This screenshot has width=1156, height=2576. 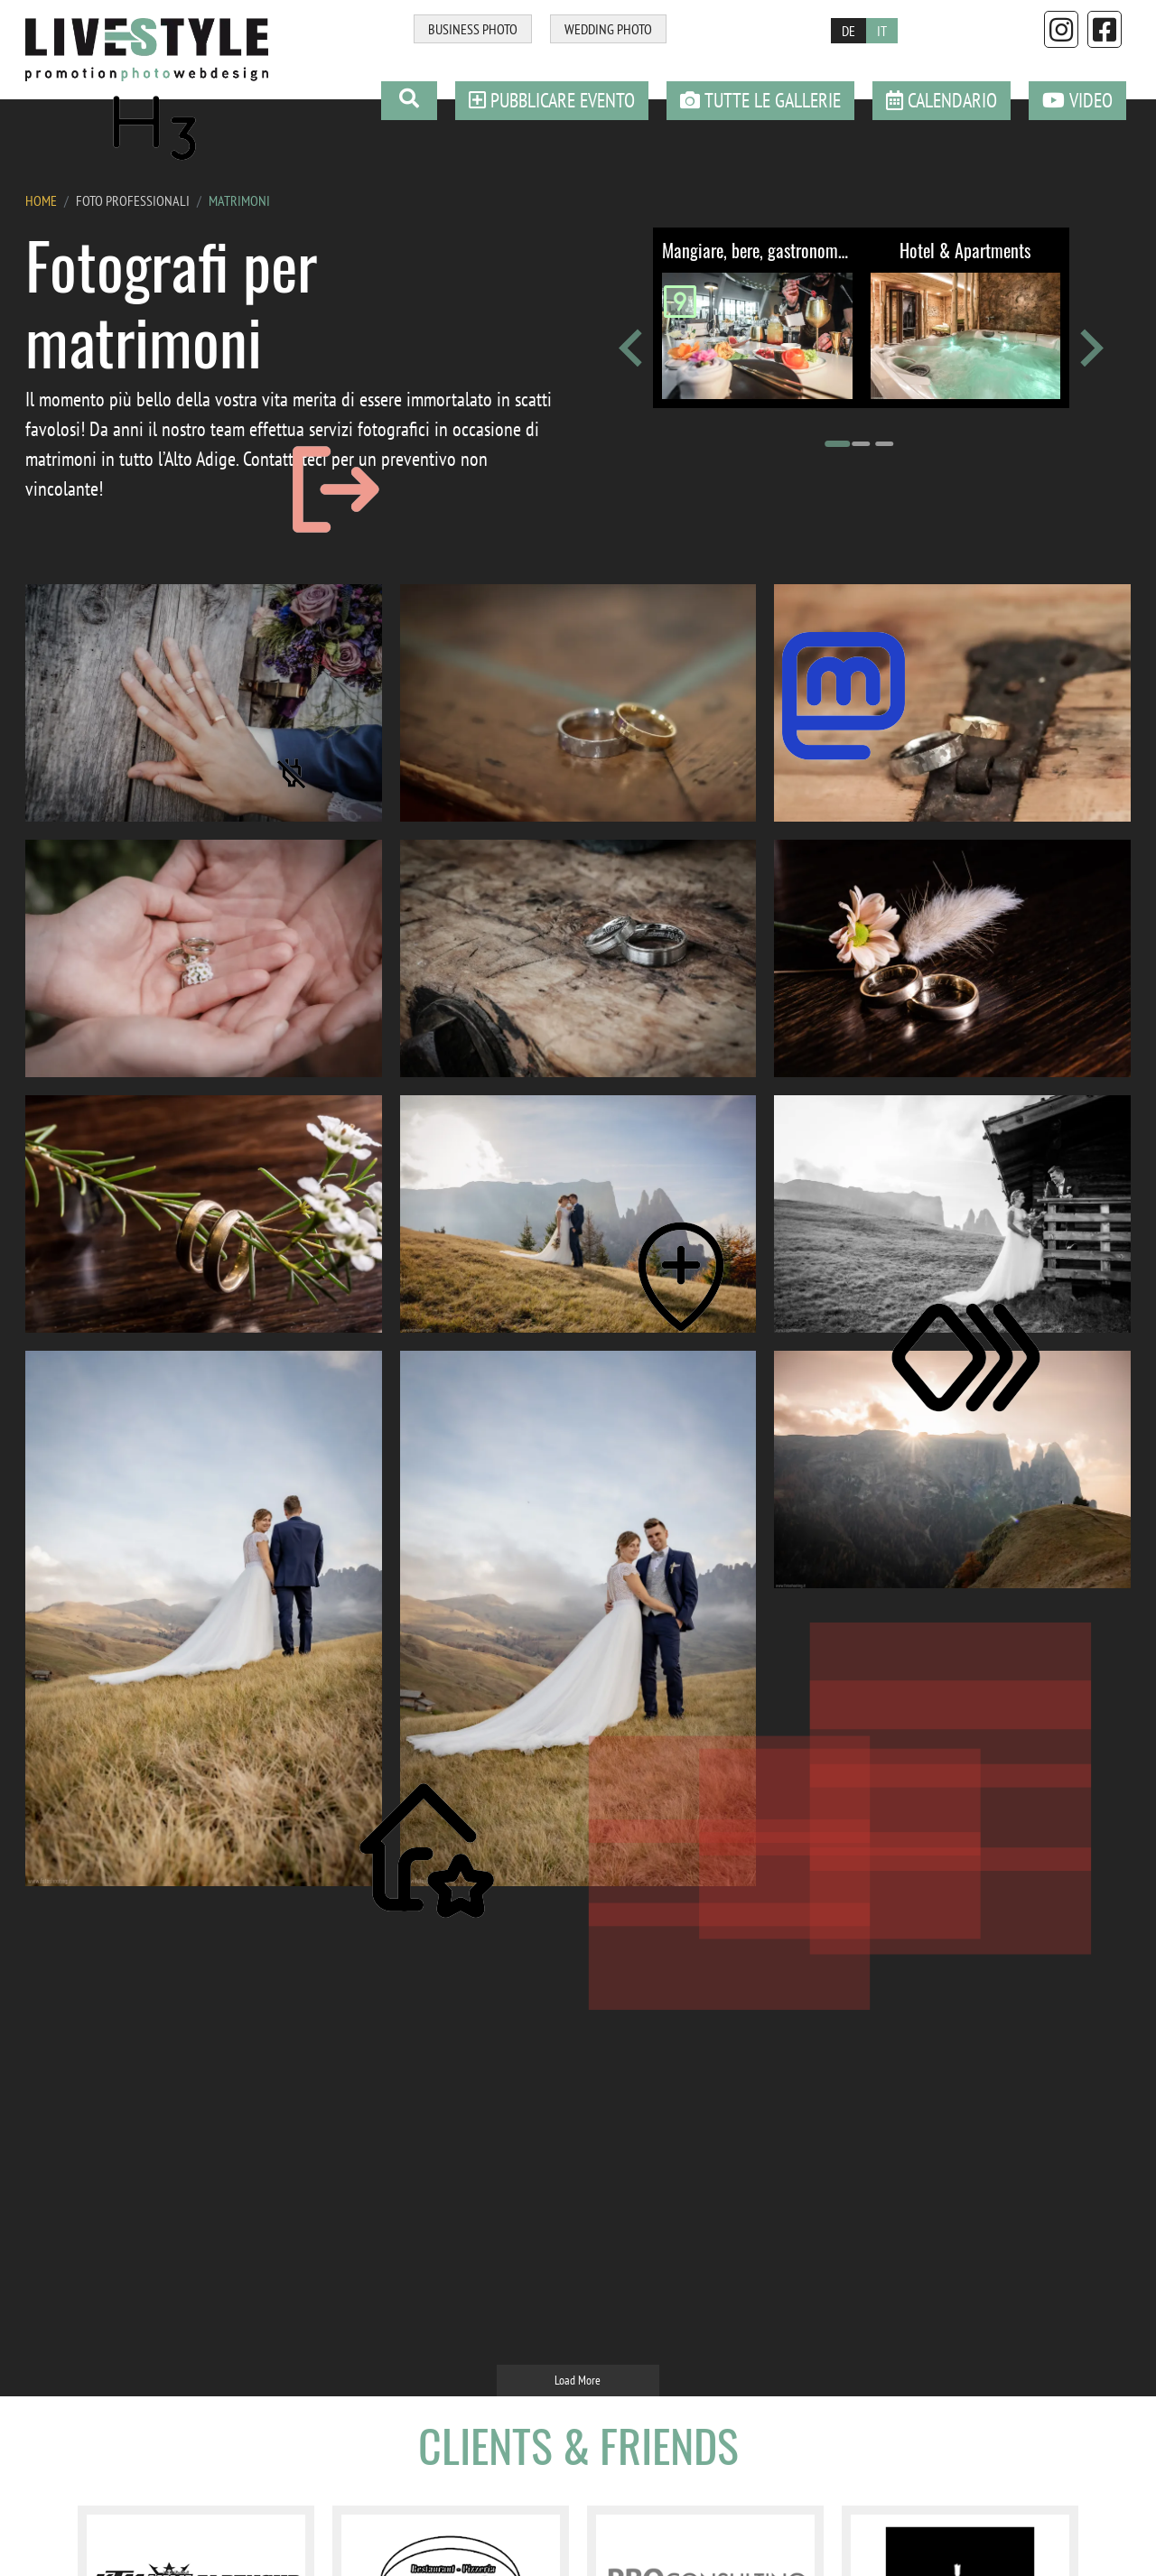 I want to click on select number nine from a keypad, so click(x=680, y=302).